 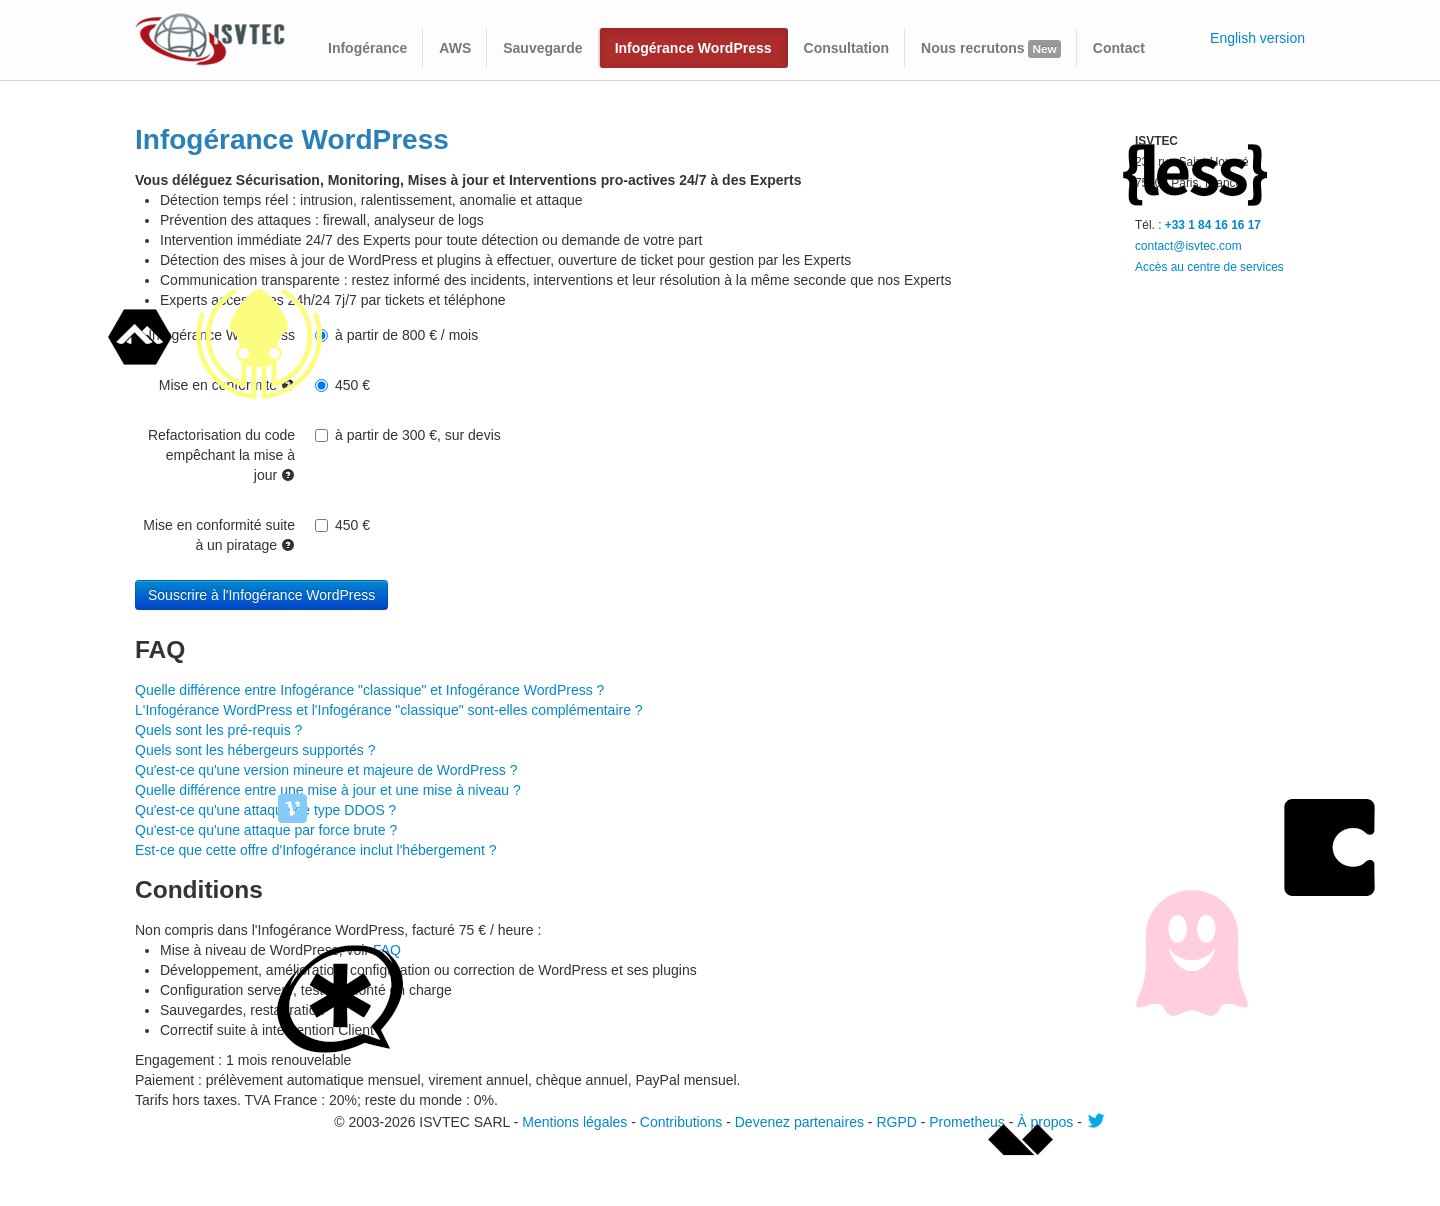 What do you see at coordinates (340, 999) in the screenshot?
I see `asterisk open-source telephony platform logo` at bounding box center [340, 999].